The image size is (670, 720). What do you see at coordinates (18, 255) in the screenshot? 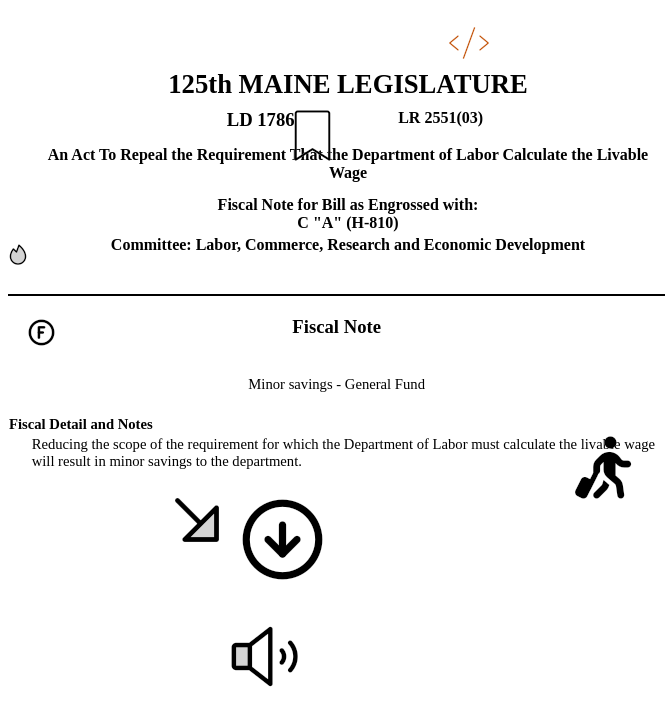
I see `indicates trending or popular content` at bounding box center [18, 255].